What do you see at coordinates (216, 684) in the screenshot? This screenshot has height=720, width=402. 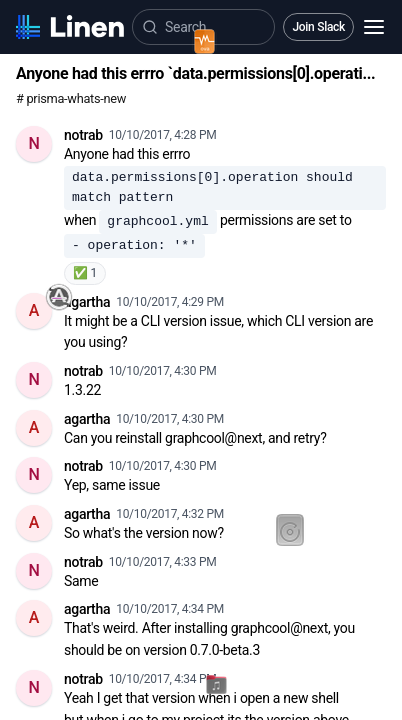 I see `open your music folder` at bounding box center [216, 684].